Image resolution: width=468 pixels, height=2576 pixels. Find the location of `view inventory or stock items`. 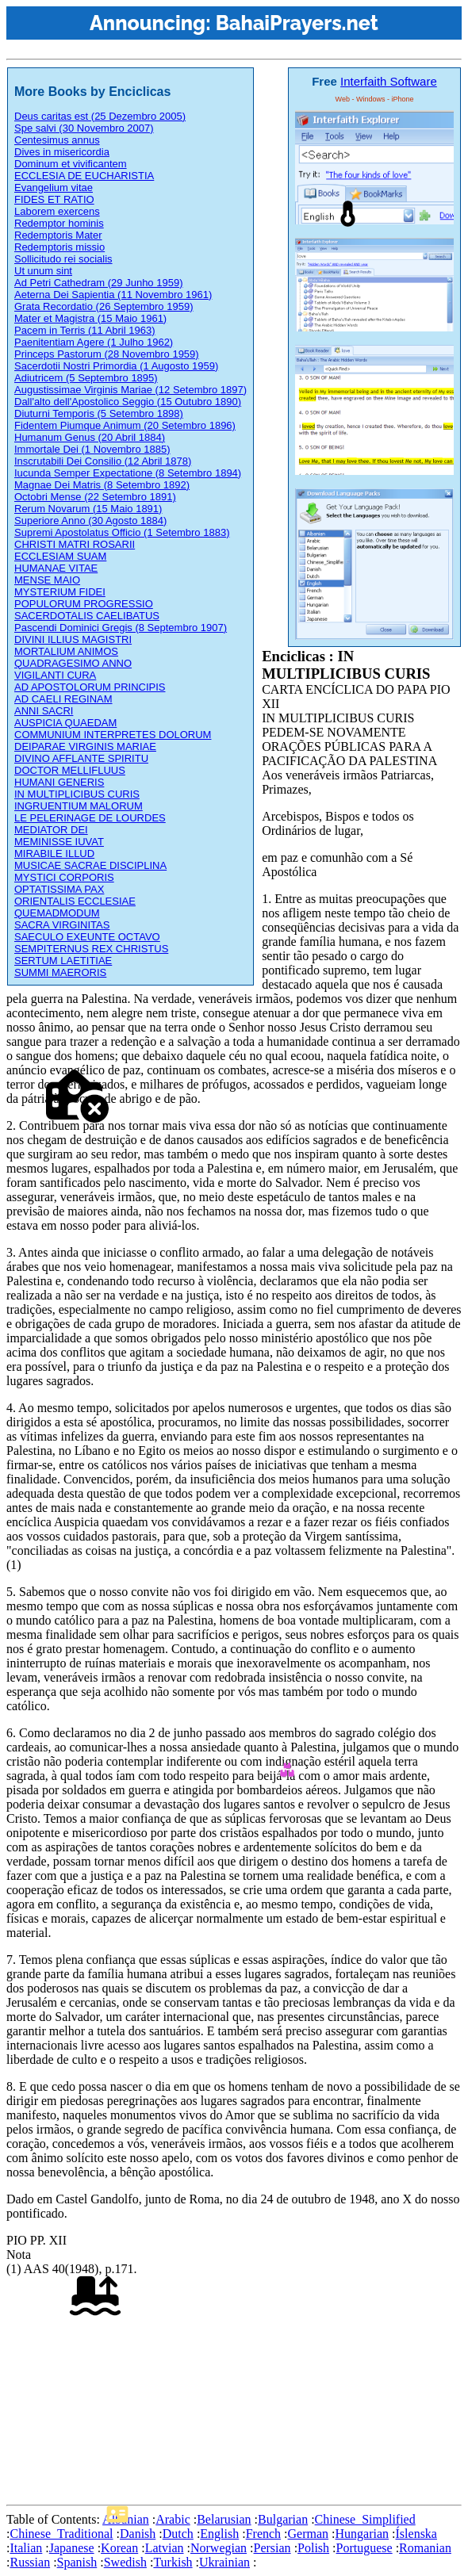

view inventory or stock items is located at coordinates (287, 1770).